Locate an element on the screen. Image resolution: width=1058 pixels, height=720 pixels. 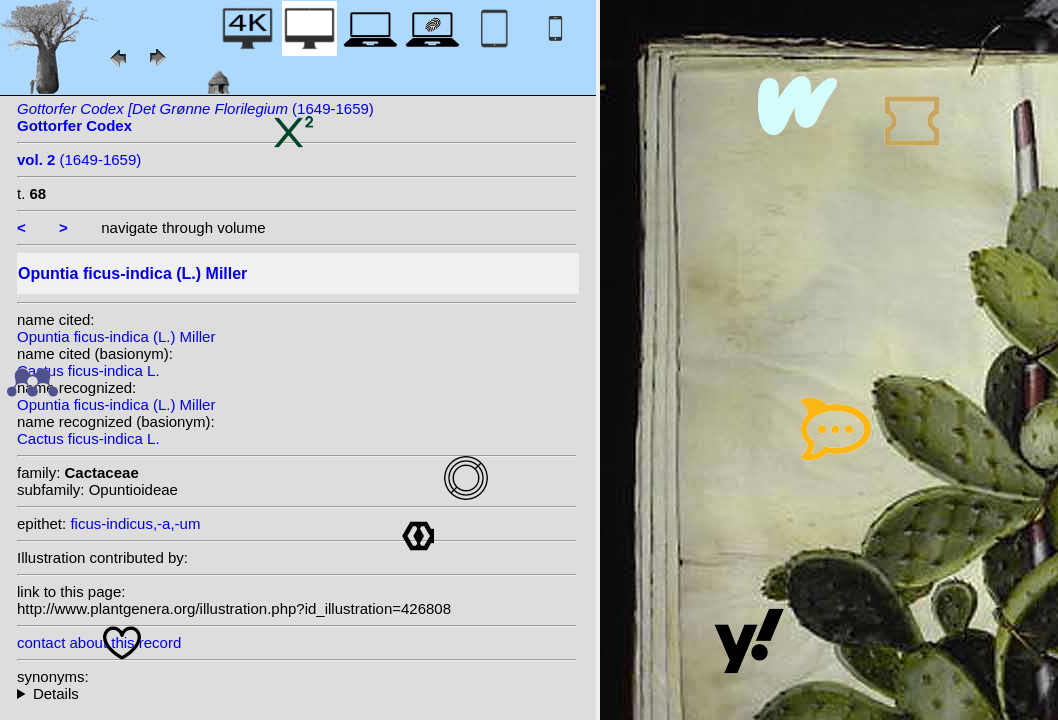
open yahoo app or website is located at coordinates (749, 641).